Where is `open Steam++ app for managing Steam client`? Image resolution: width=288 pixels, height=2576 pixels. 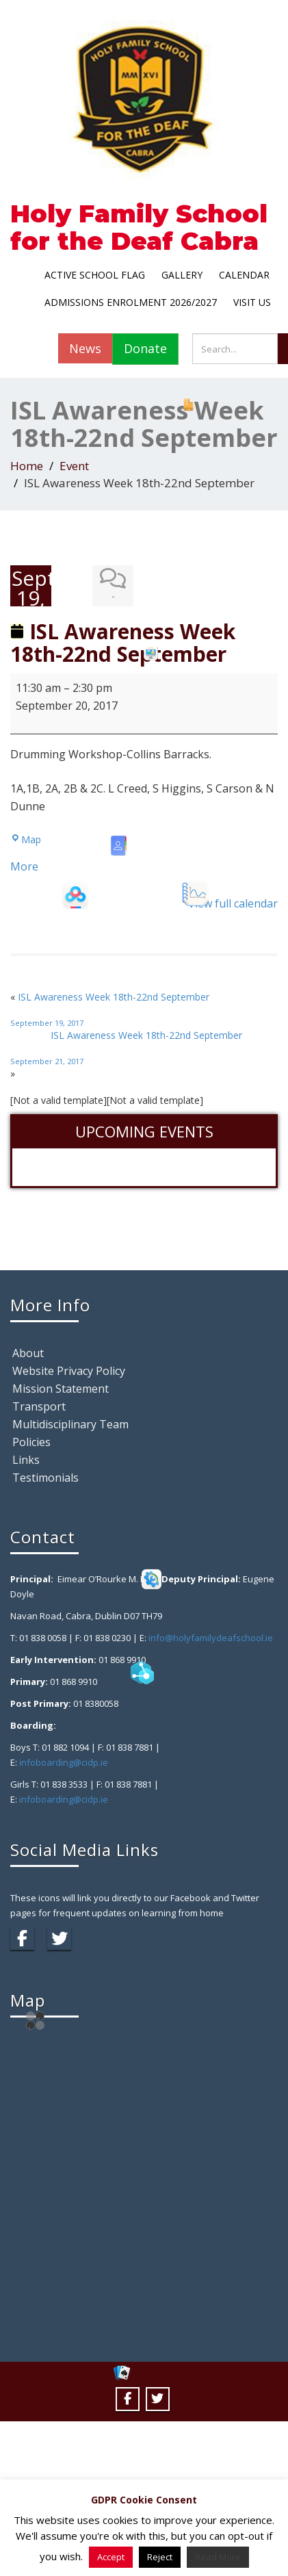 open Steam++ app for managing Steam client is located at coordinates (151, 1579).